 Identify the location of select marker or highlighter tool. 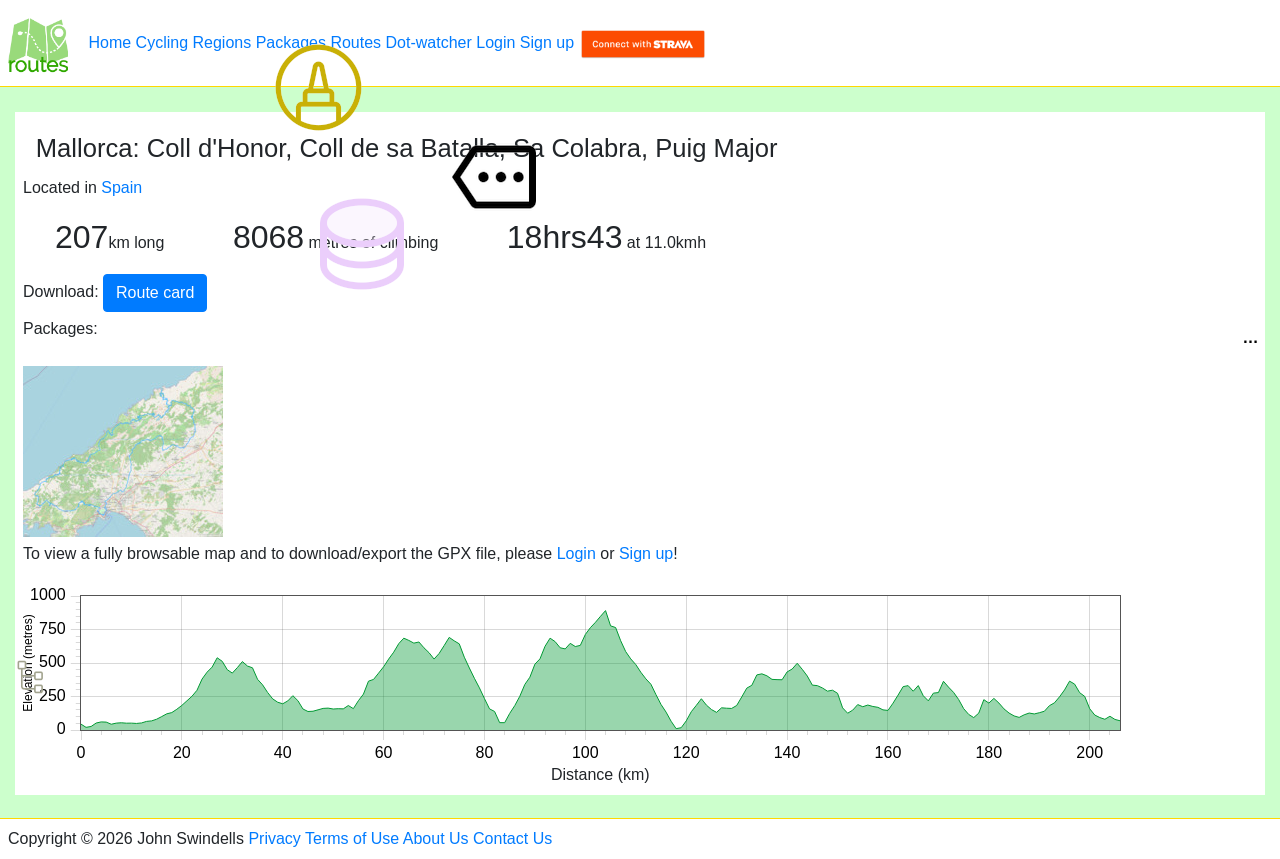
(318, 87).